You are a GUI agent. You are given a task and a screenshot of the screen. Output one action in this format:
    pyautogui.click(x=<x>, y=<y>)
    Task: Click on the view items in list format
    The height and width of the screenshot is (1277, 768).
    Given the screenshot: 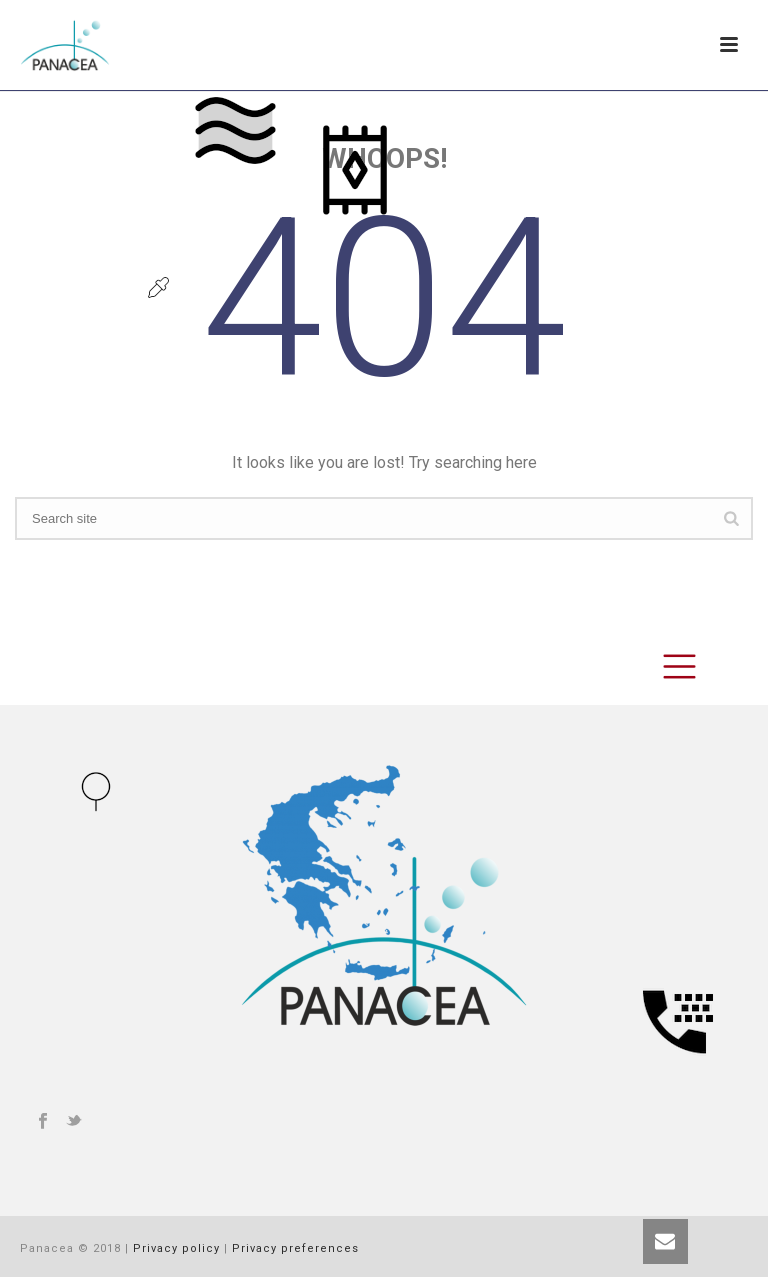 What is the action you would take?
    pyautogui.click(x=679, y=666)
    